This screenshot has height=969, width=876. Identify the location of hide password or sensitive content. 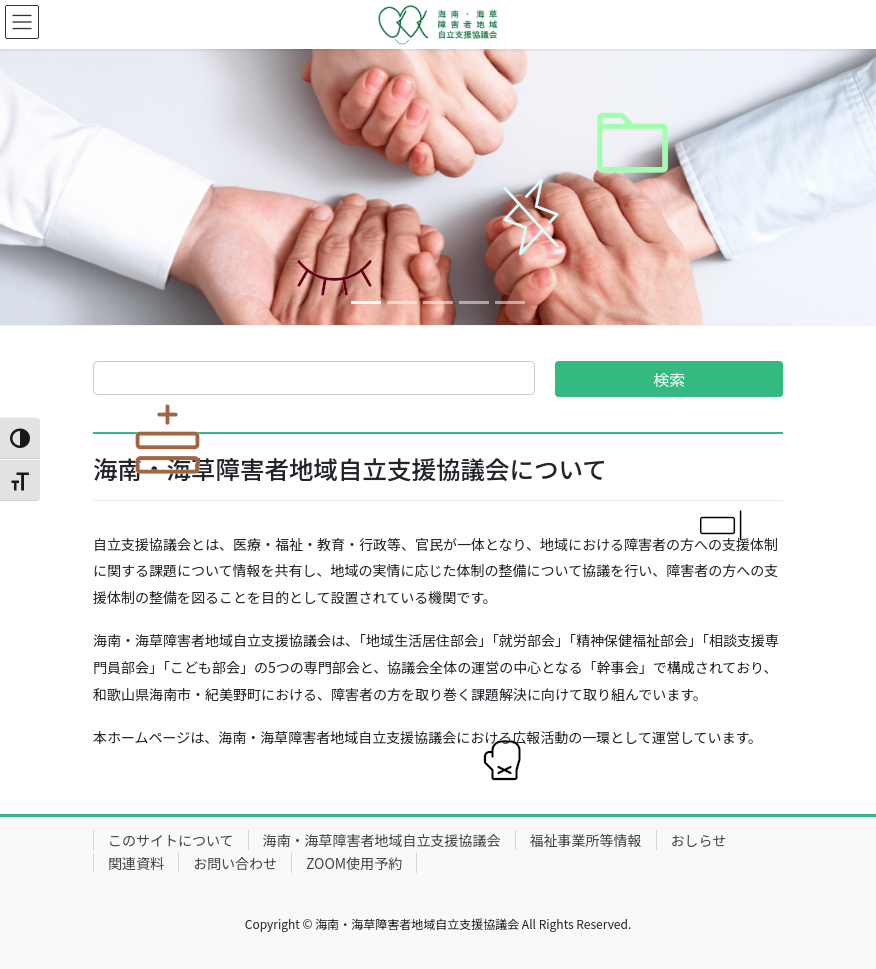
(334, 270).